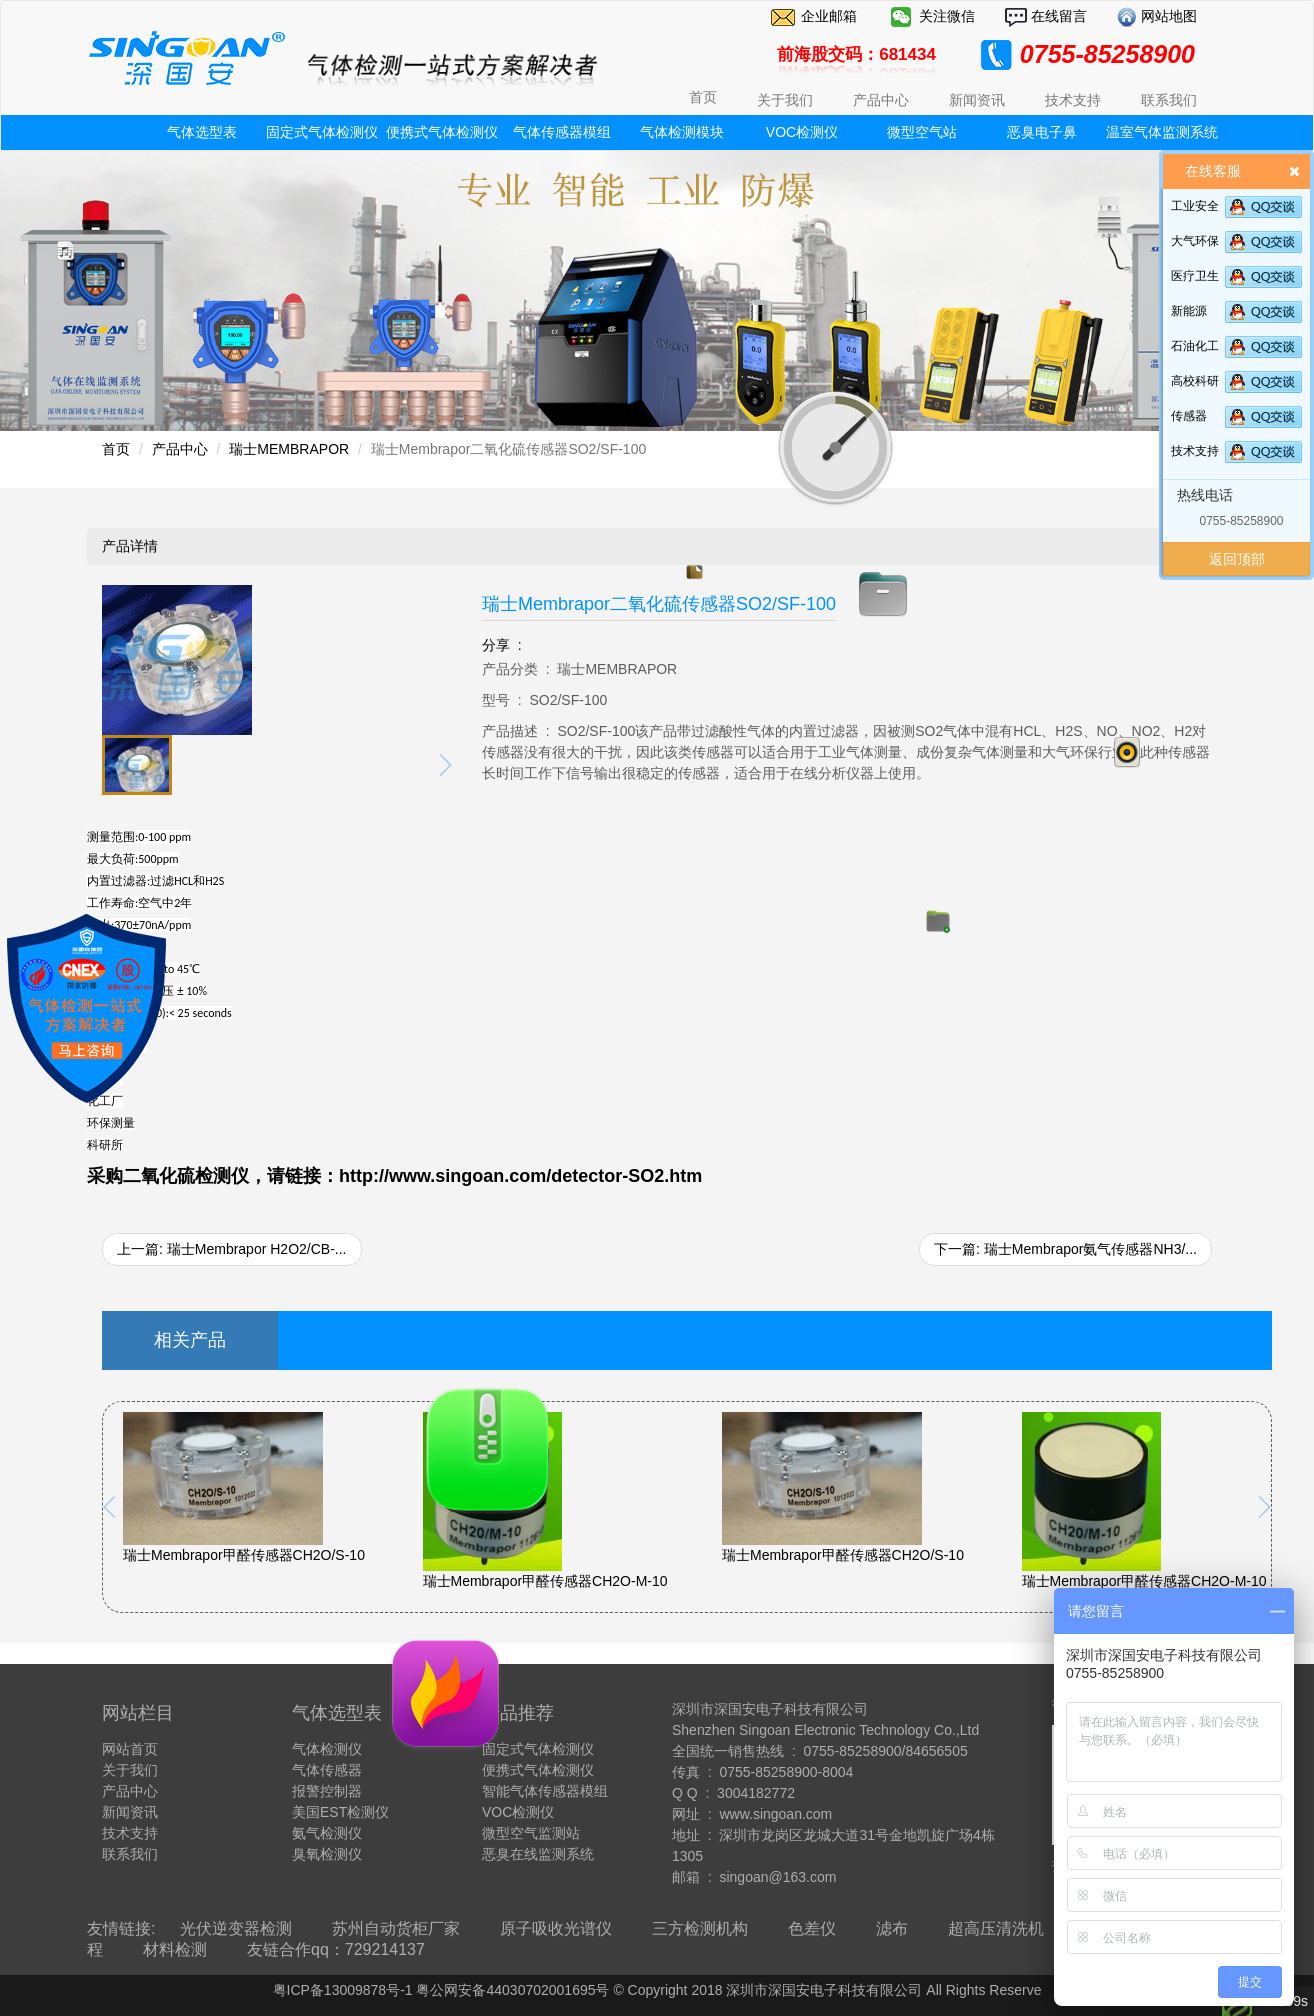  I want to click on open flameshot screenshot tool, so click(445, 1693).